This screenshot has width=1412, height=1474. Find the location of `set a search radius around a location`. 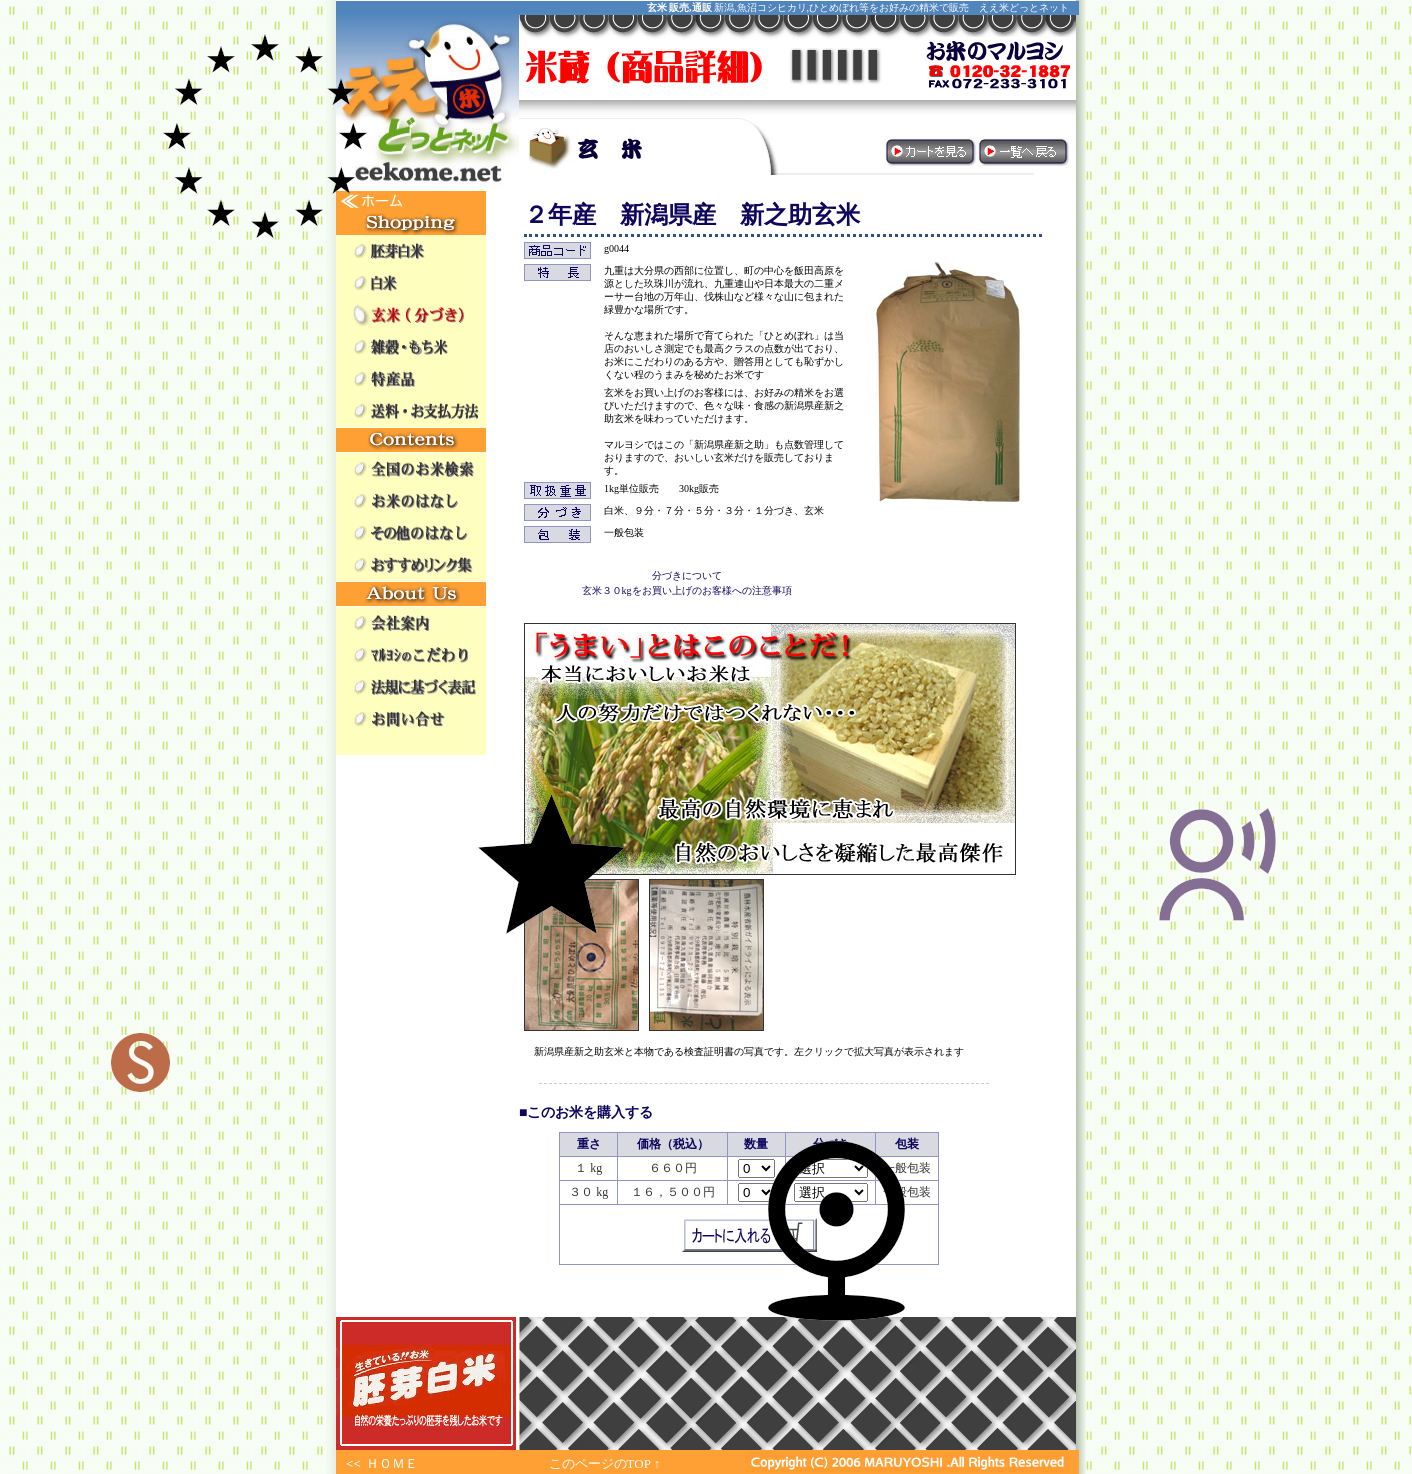

set a search radius around a location is located at coordinates (836, 1226).